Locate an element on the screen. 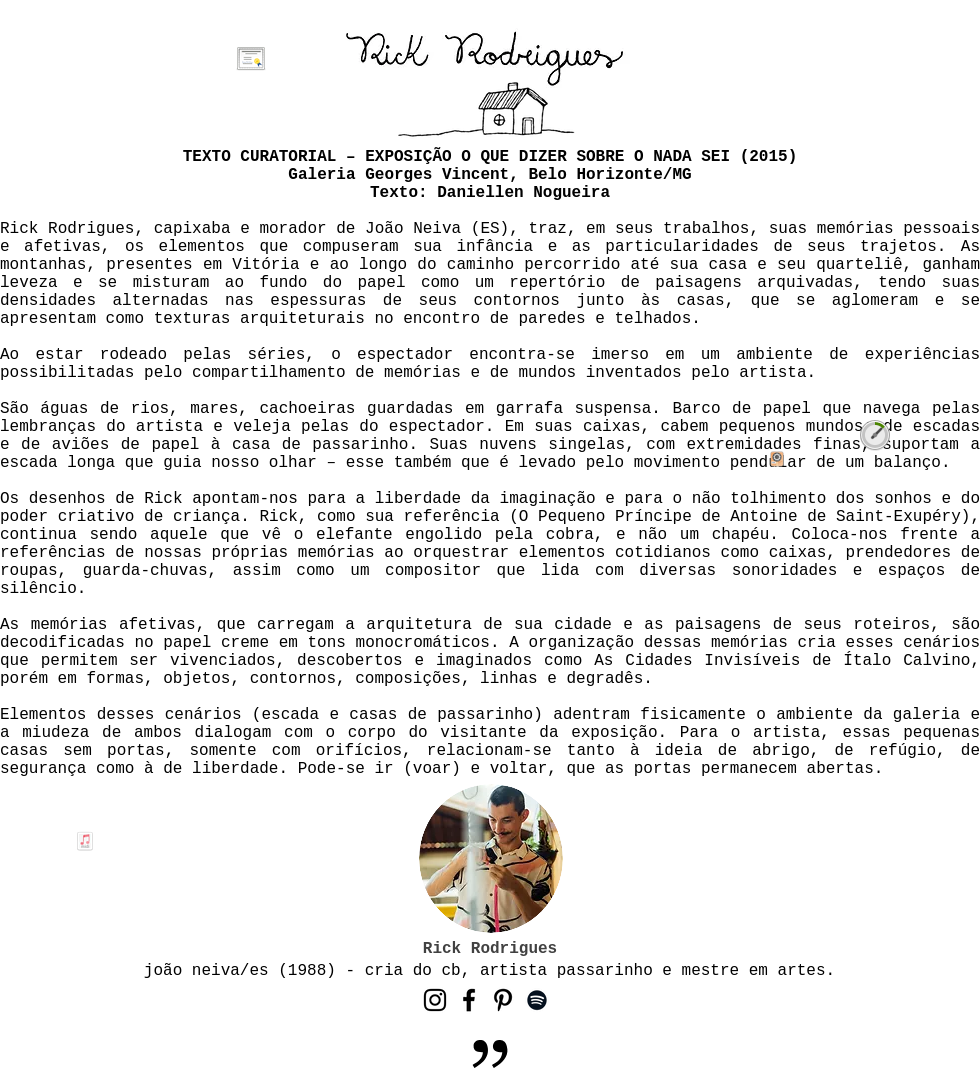 This screenshot has width=980, height=1073. open sysprof system profiler is located at coordinates (875, 435).